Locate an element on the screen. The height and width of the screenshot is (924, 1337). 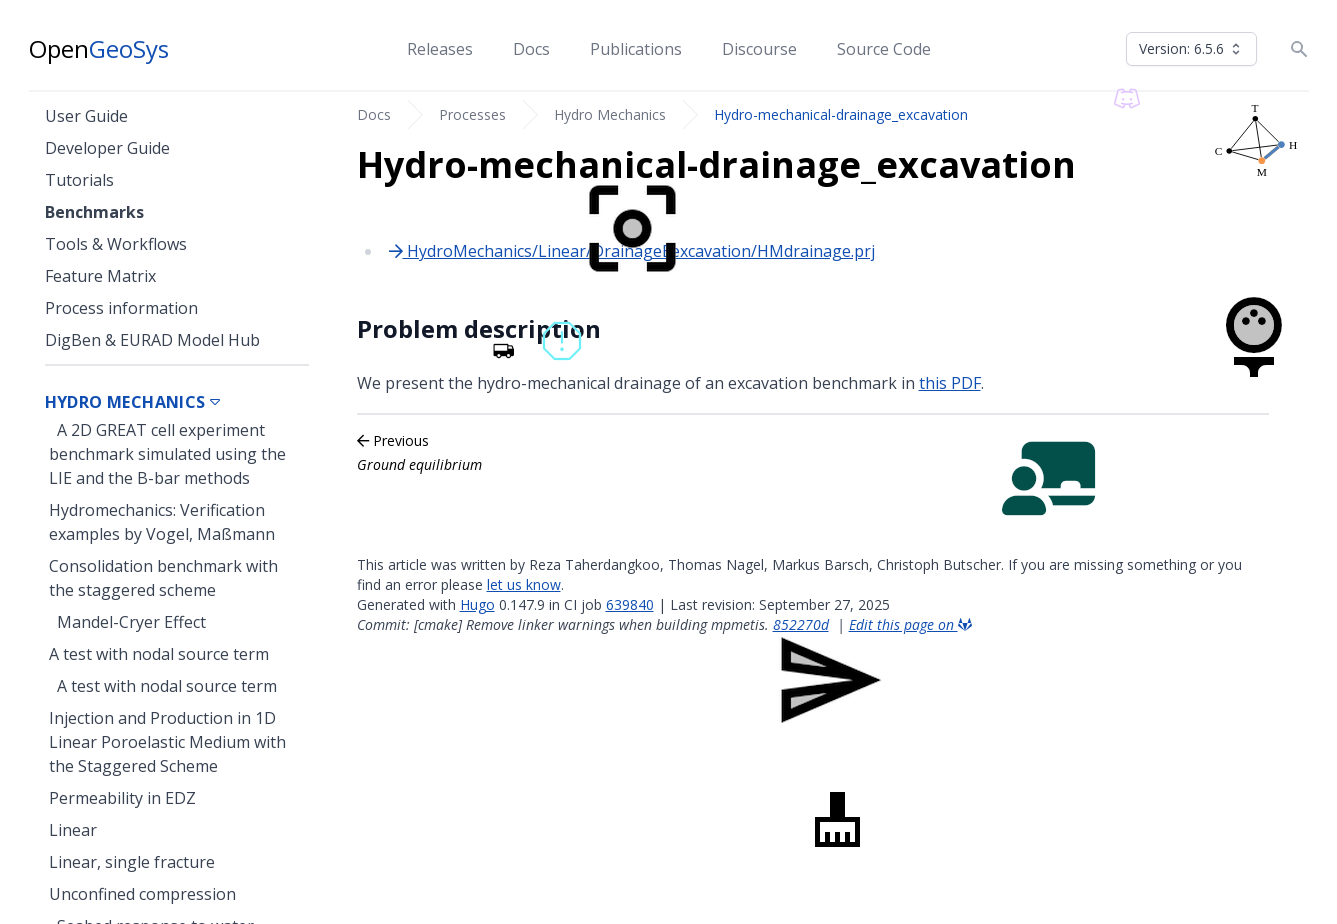
access golf sports content or scores is located at coordinates (1254, 337).